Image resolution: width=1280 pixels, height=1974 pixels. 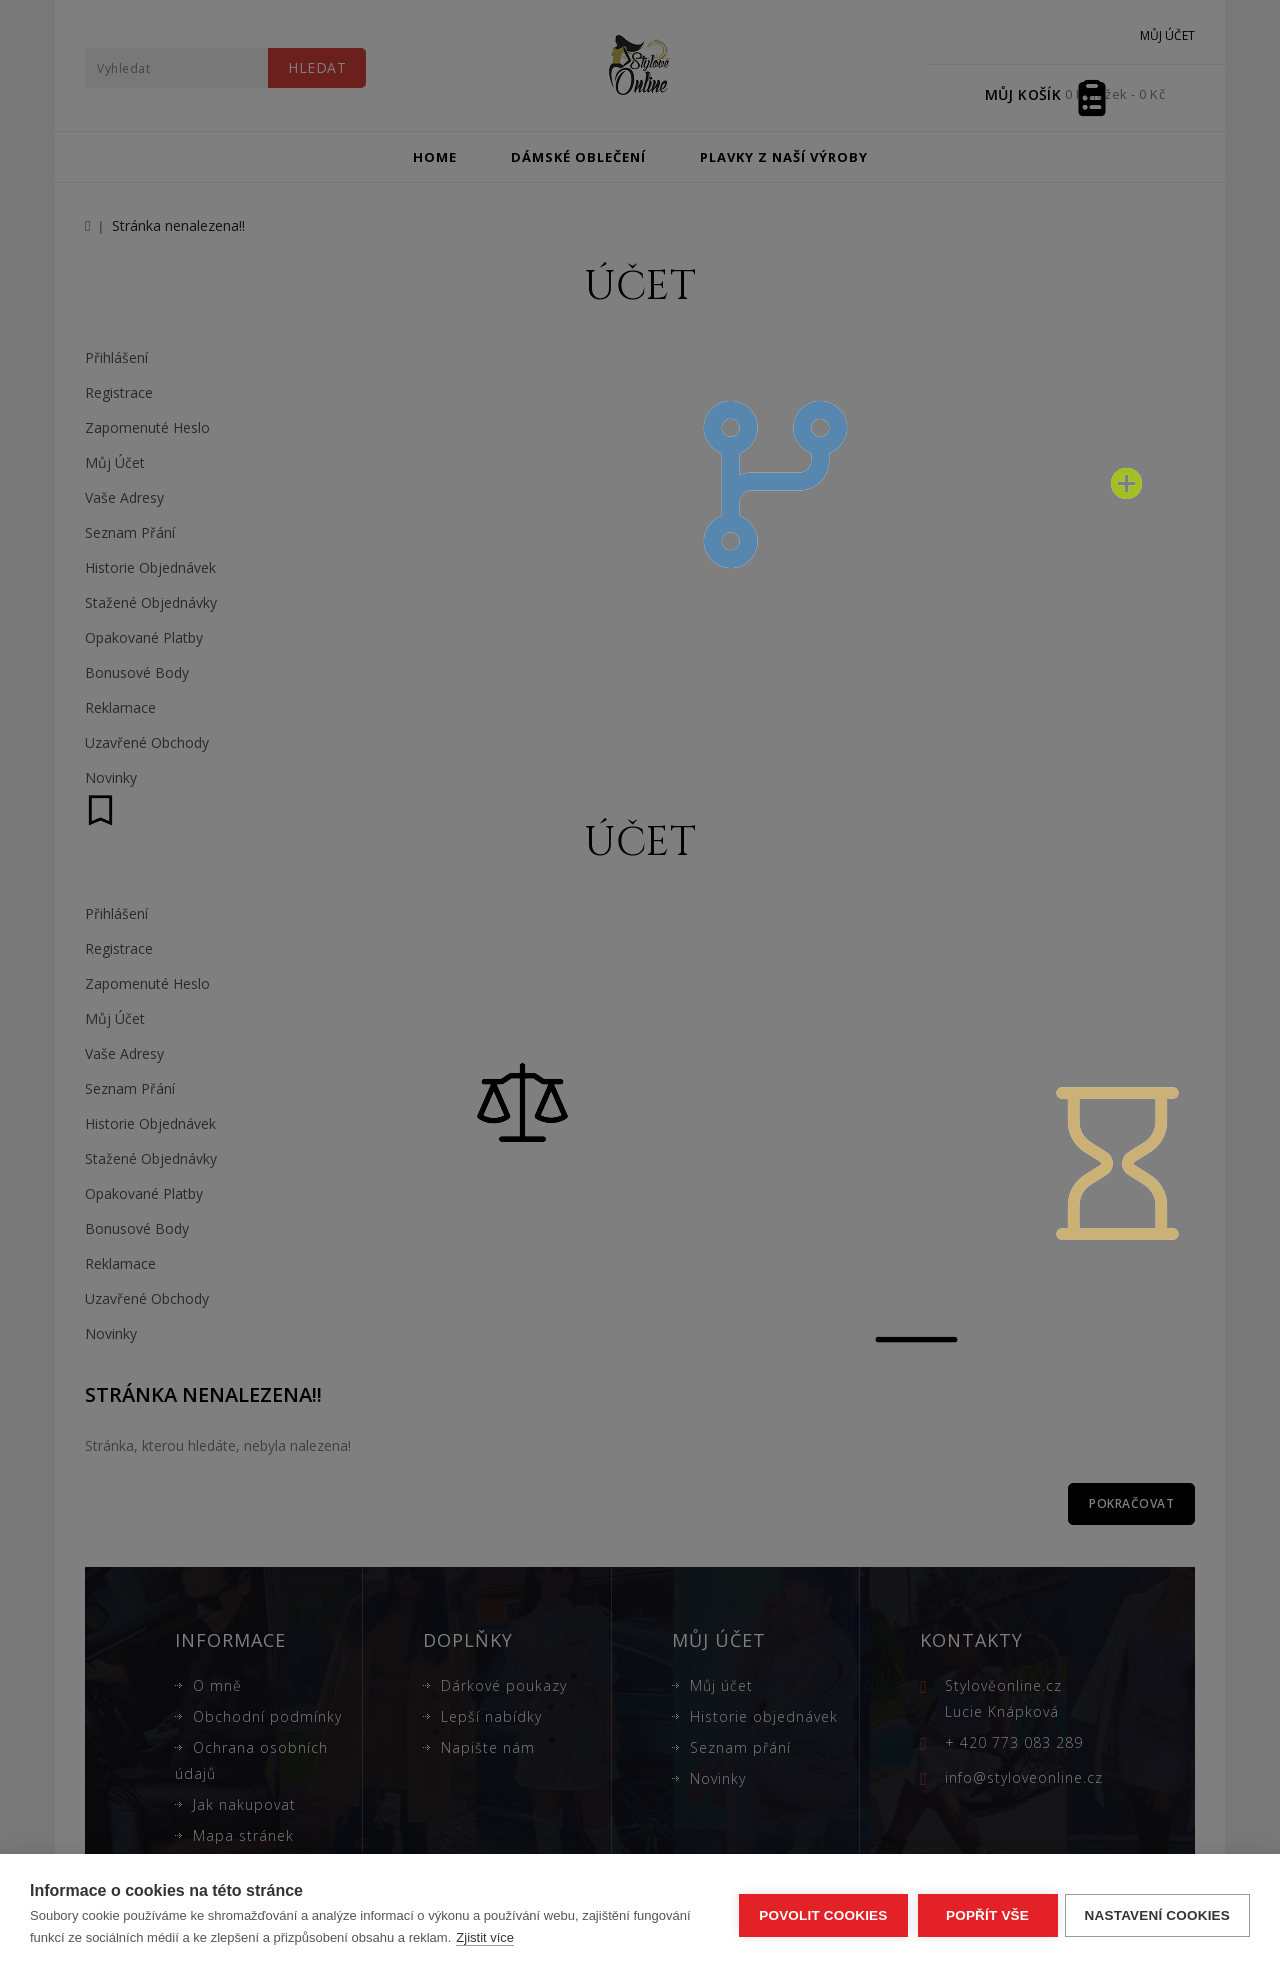 What do you see at coordinates (775, 484) in the screenshot?
I see `view repository branches` at bounding box center [775, 484].